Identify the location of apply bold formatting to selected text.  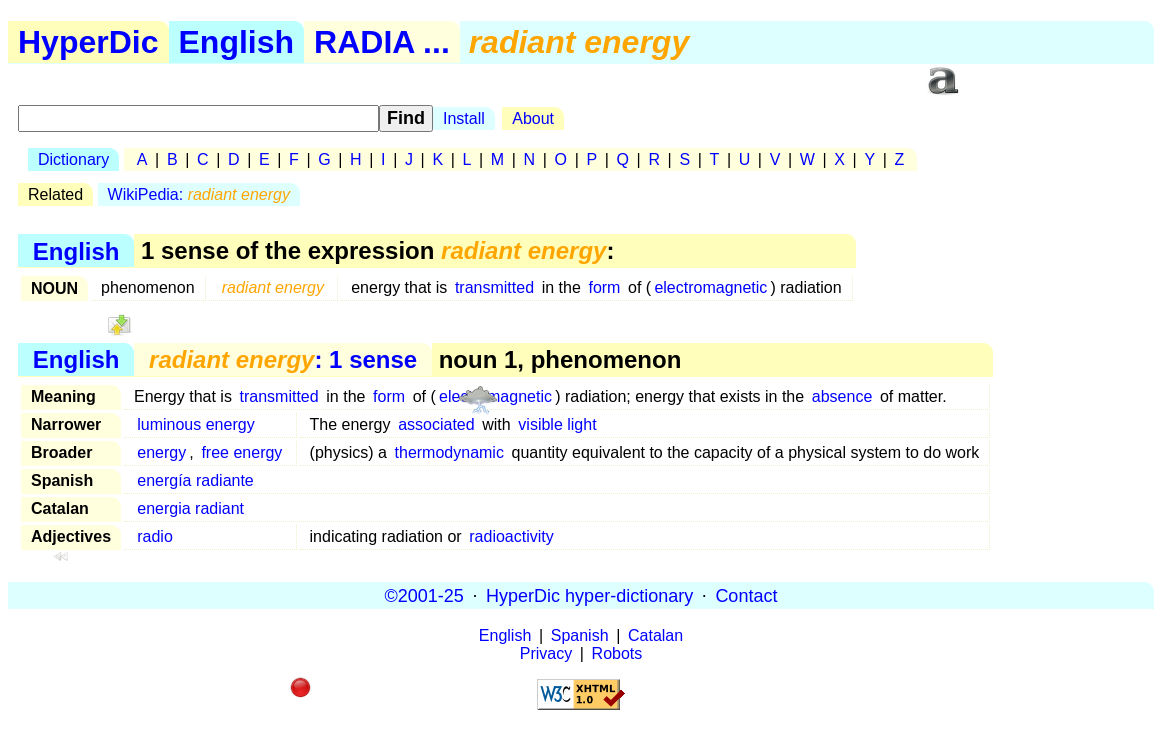
(943, 81).